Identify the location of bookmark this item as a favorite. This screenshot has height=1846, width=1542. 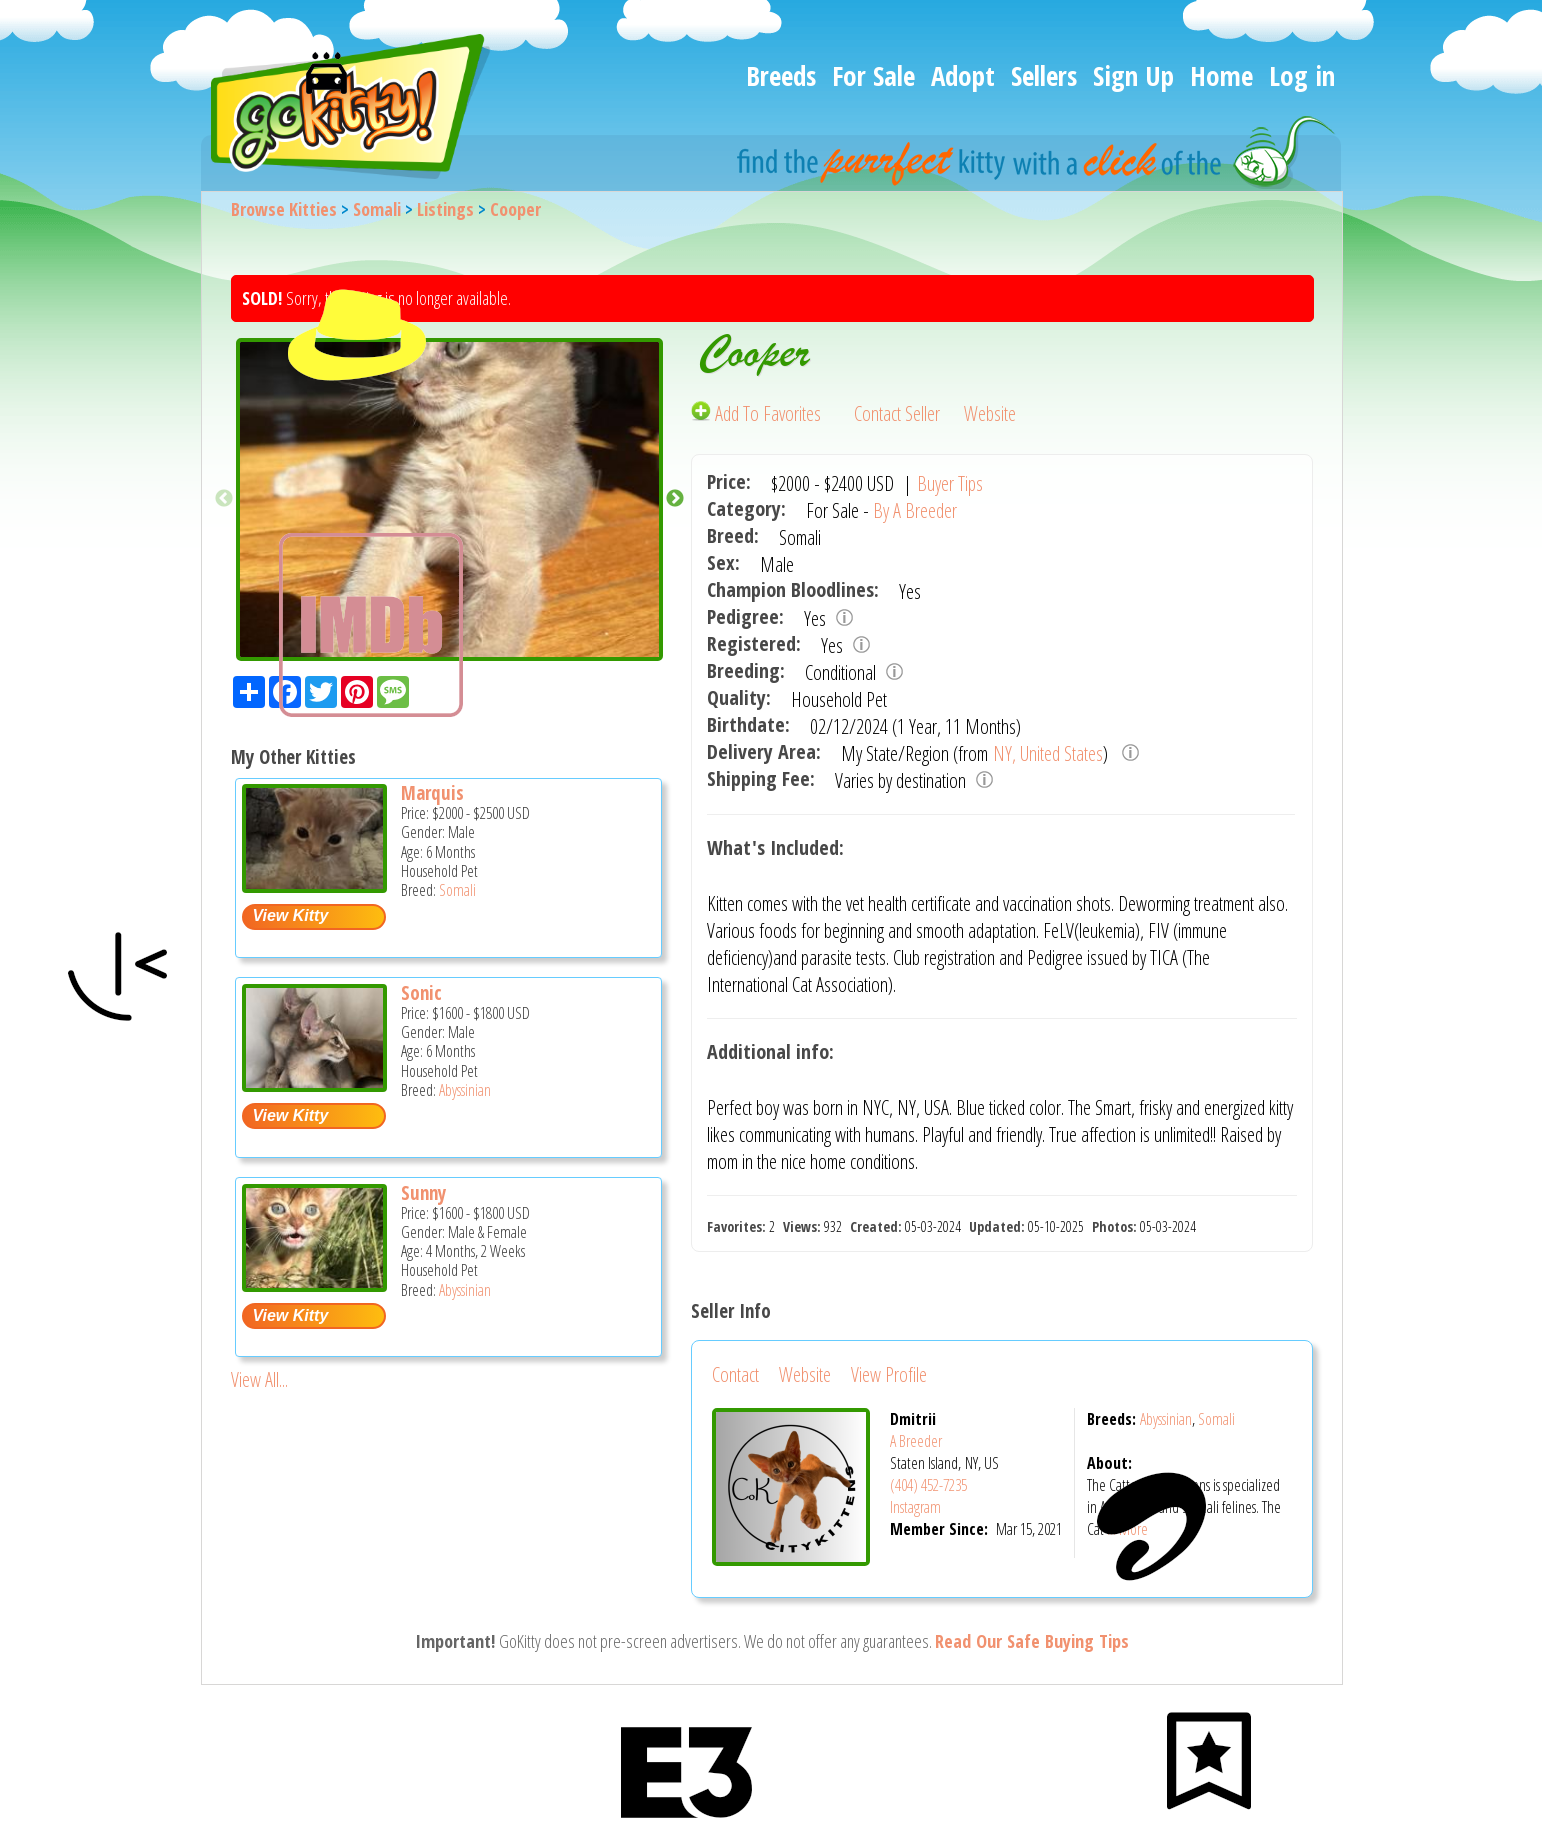
(1209, 1759).